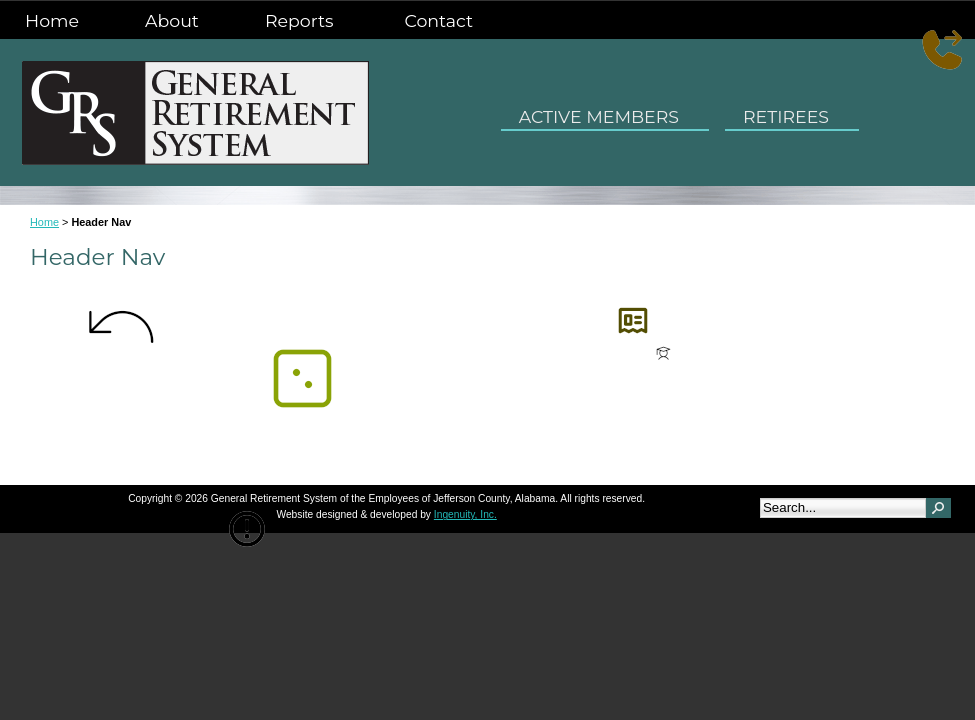 The image size is (975, 720). What do you see at coordinates (633, 320) in the screenshot?
I see `view news or articles` at bounding box center [633, 320].